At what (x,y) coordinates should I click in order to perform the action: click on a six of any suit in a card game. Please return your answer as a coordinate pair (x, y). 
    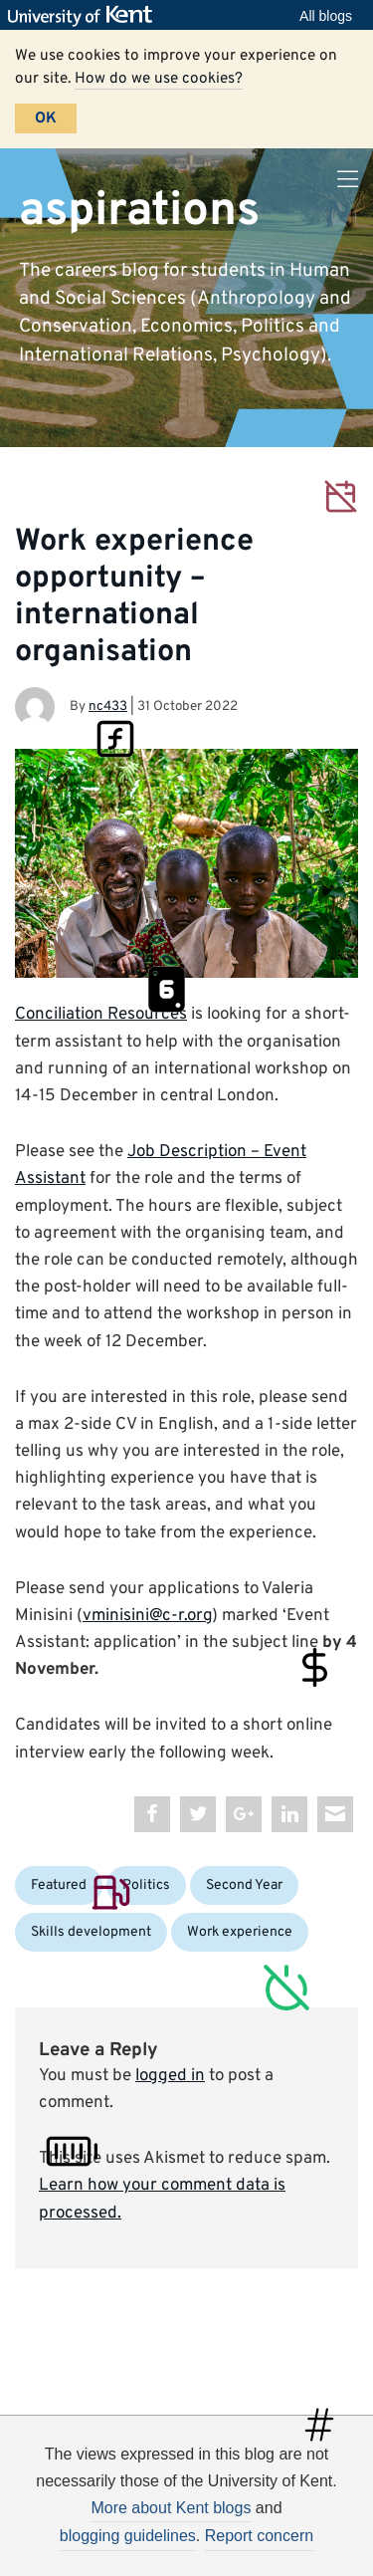
    Looking at the image, I should click on (166, 989).